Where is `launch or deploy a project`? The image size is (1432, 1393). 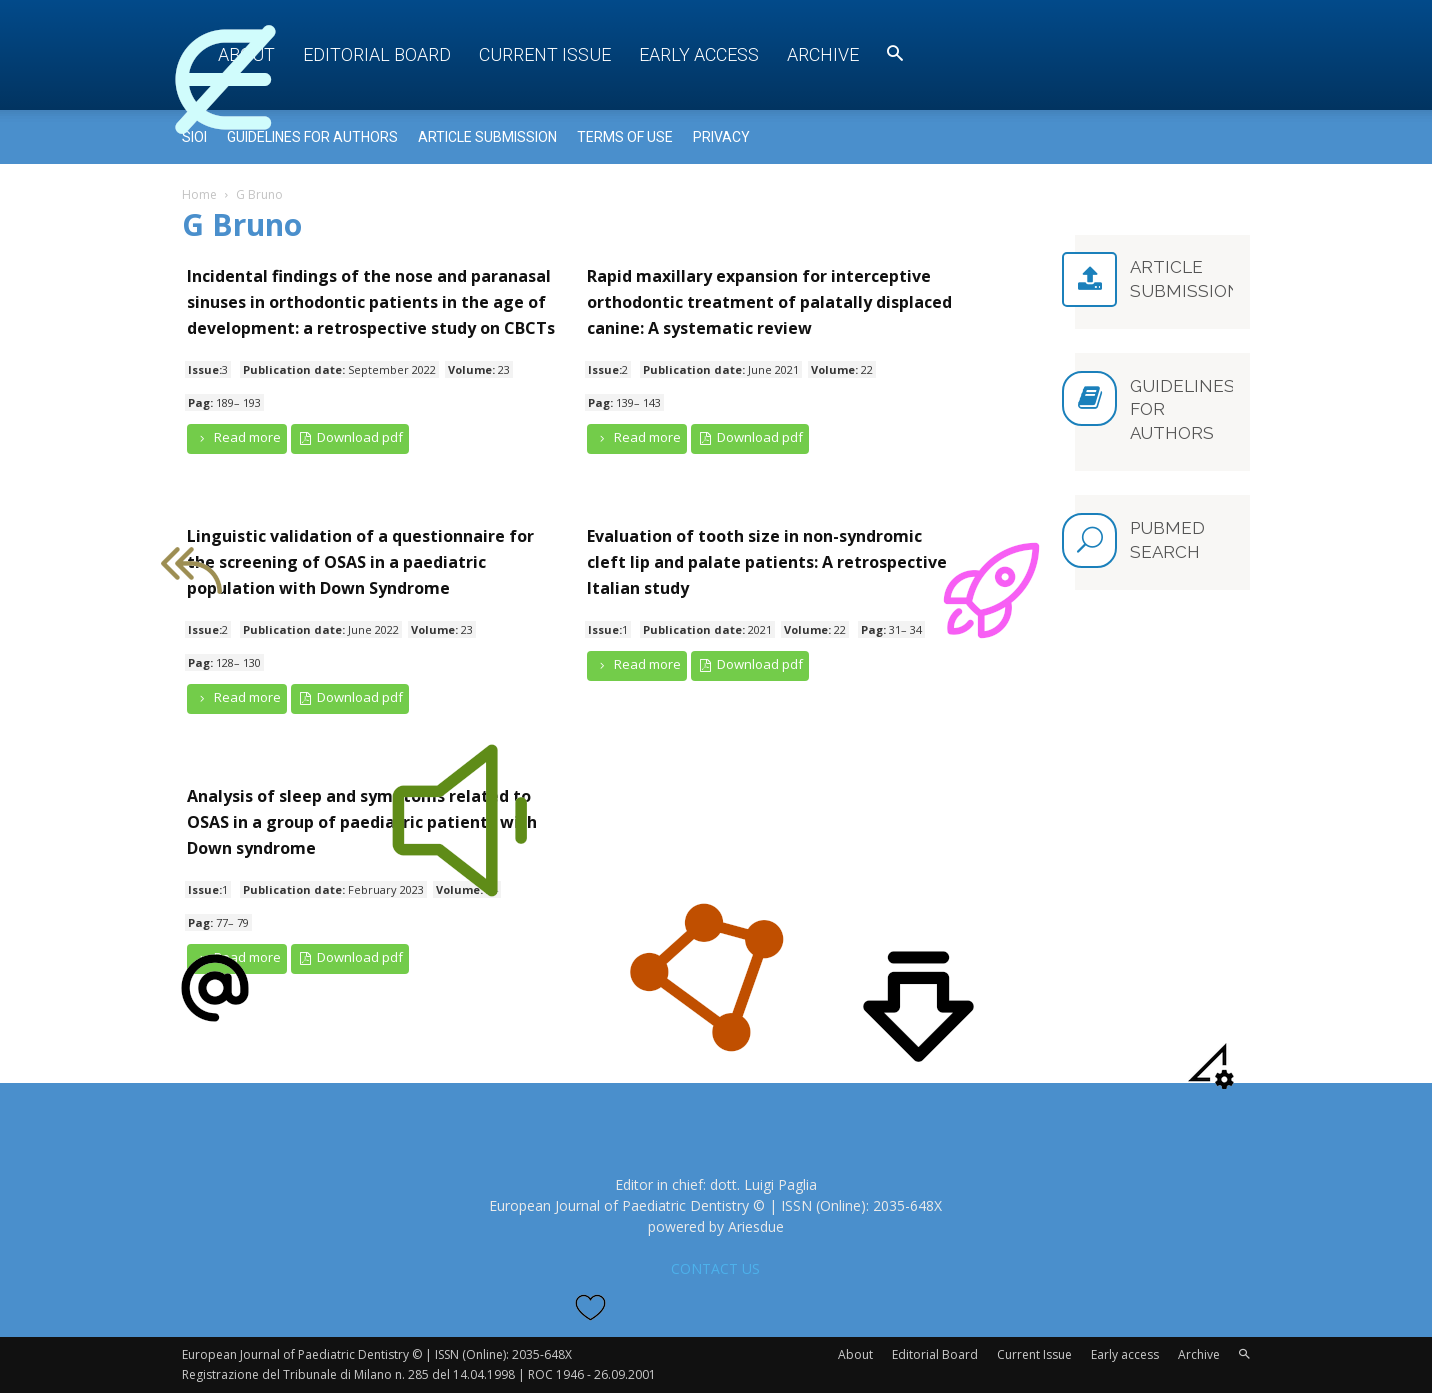 launch or deploy a project is located at coordinates (991, 590).